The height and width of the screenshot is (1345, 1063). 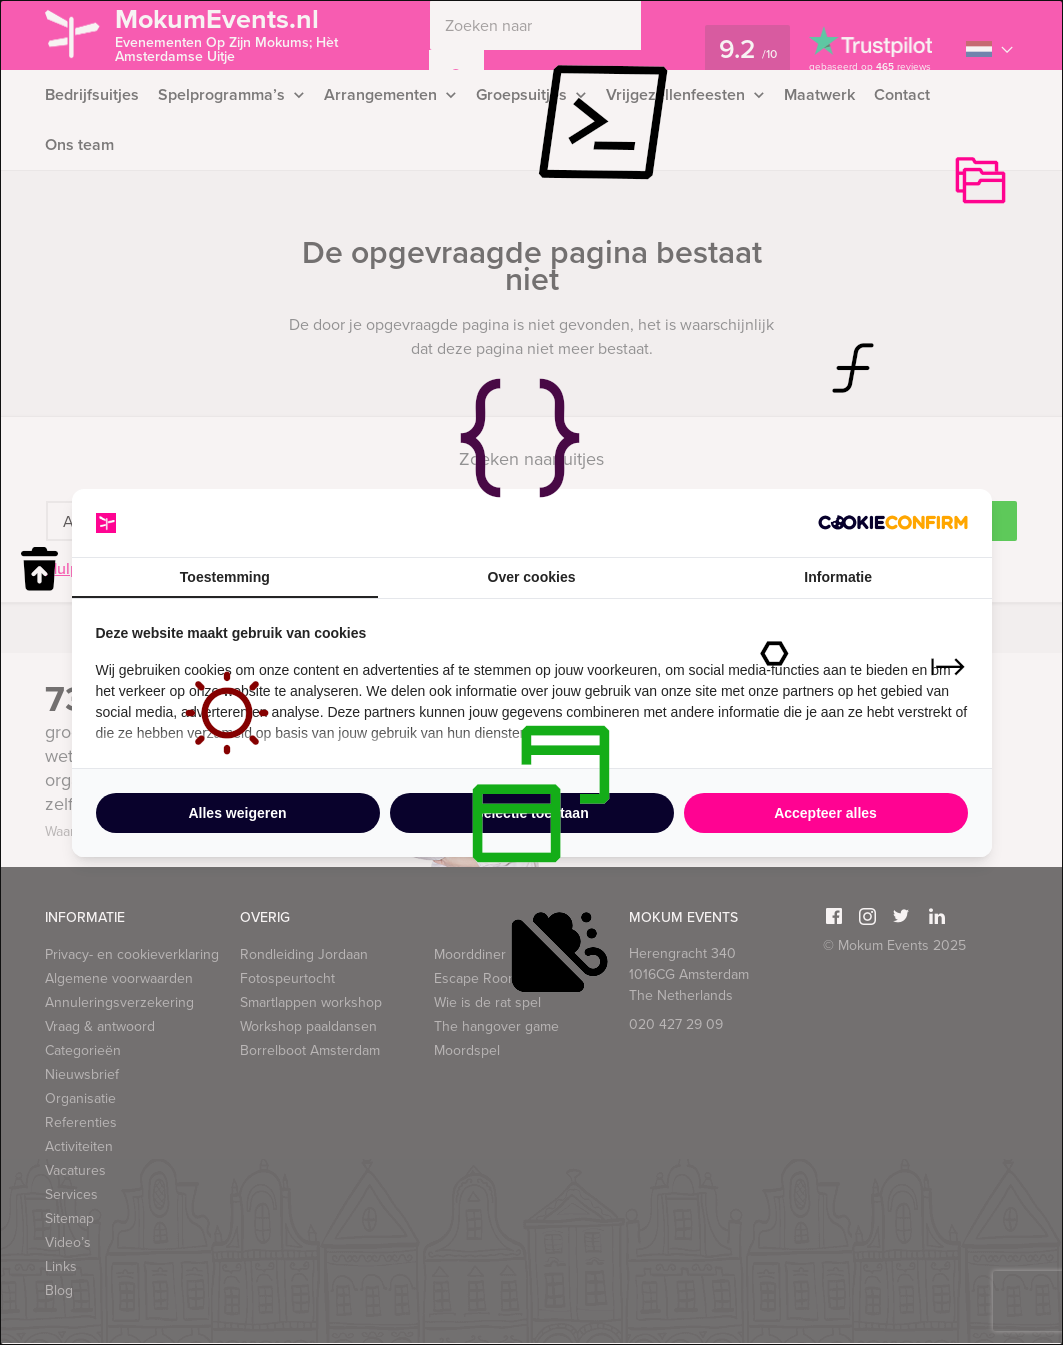 What do you see at coordinates (227, 713) in the screenshot?
I see `reduce screen brightness` at bounding box center [227, 713].